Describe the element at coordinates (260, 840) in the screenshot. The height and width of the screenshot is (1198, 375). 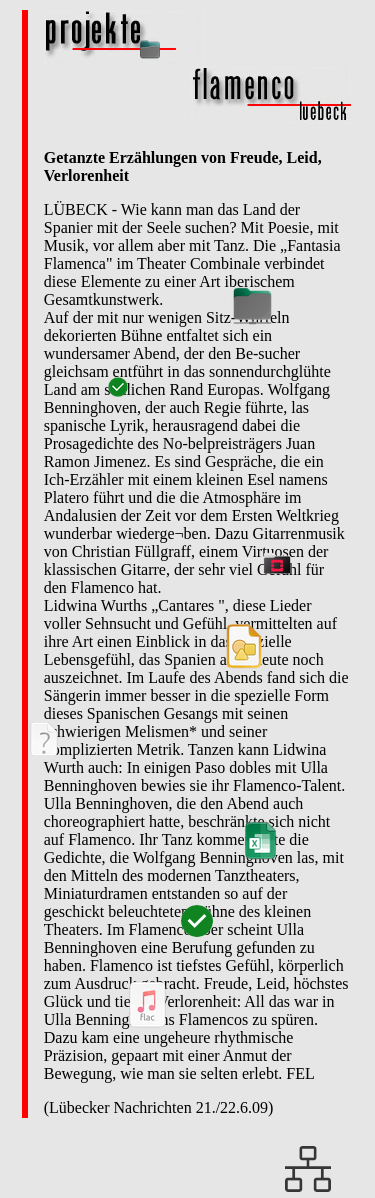
I see `open a Microsoft Excel spreadsheet file` at that location.